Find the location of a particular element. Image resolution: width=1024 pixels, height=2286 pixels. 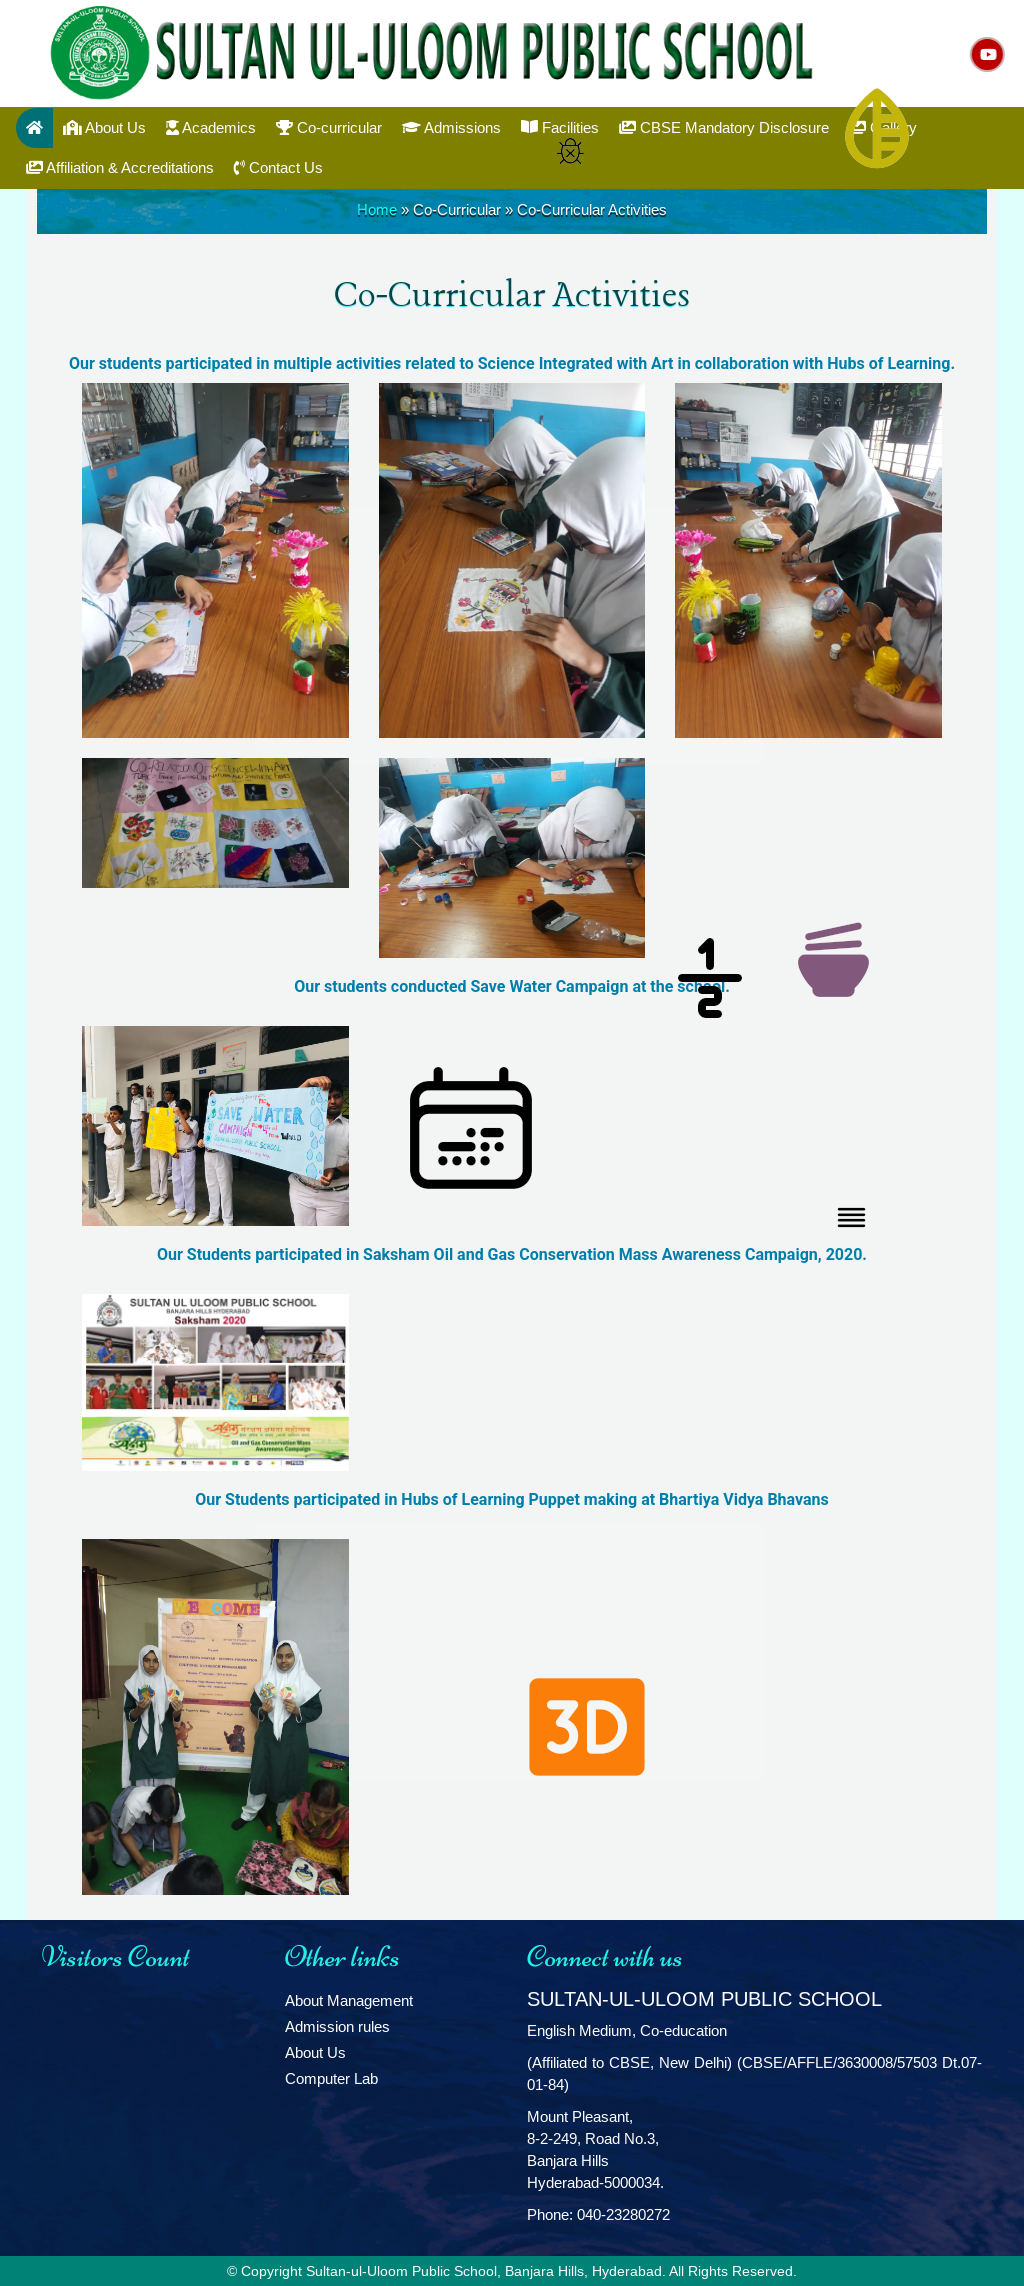

browse asian cuisine or noodle restaurants is located at coordinates (833, 961).